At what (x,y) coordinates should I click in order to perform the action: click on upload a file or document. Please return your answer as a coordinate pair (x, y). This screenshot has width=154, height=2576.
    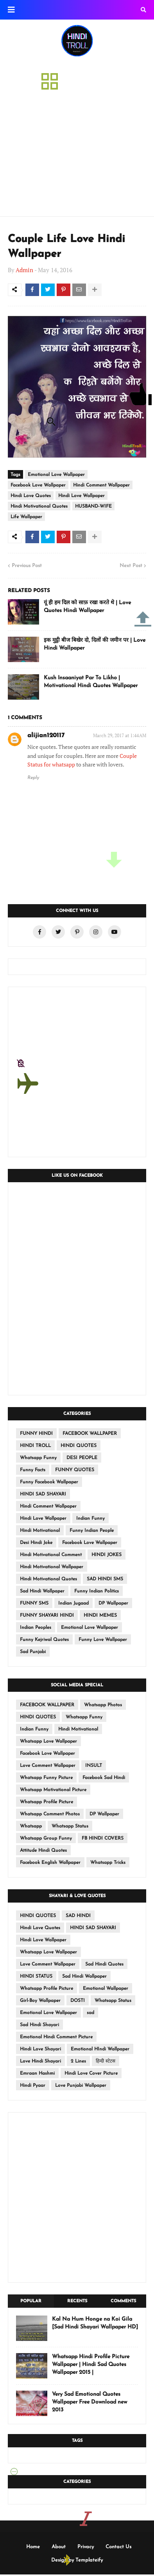
    Looking at the image, I should click on (143, 618).